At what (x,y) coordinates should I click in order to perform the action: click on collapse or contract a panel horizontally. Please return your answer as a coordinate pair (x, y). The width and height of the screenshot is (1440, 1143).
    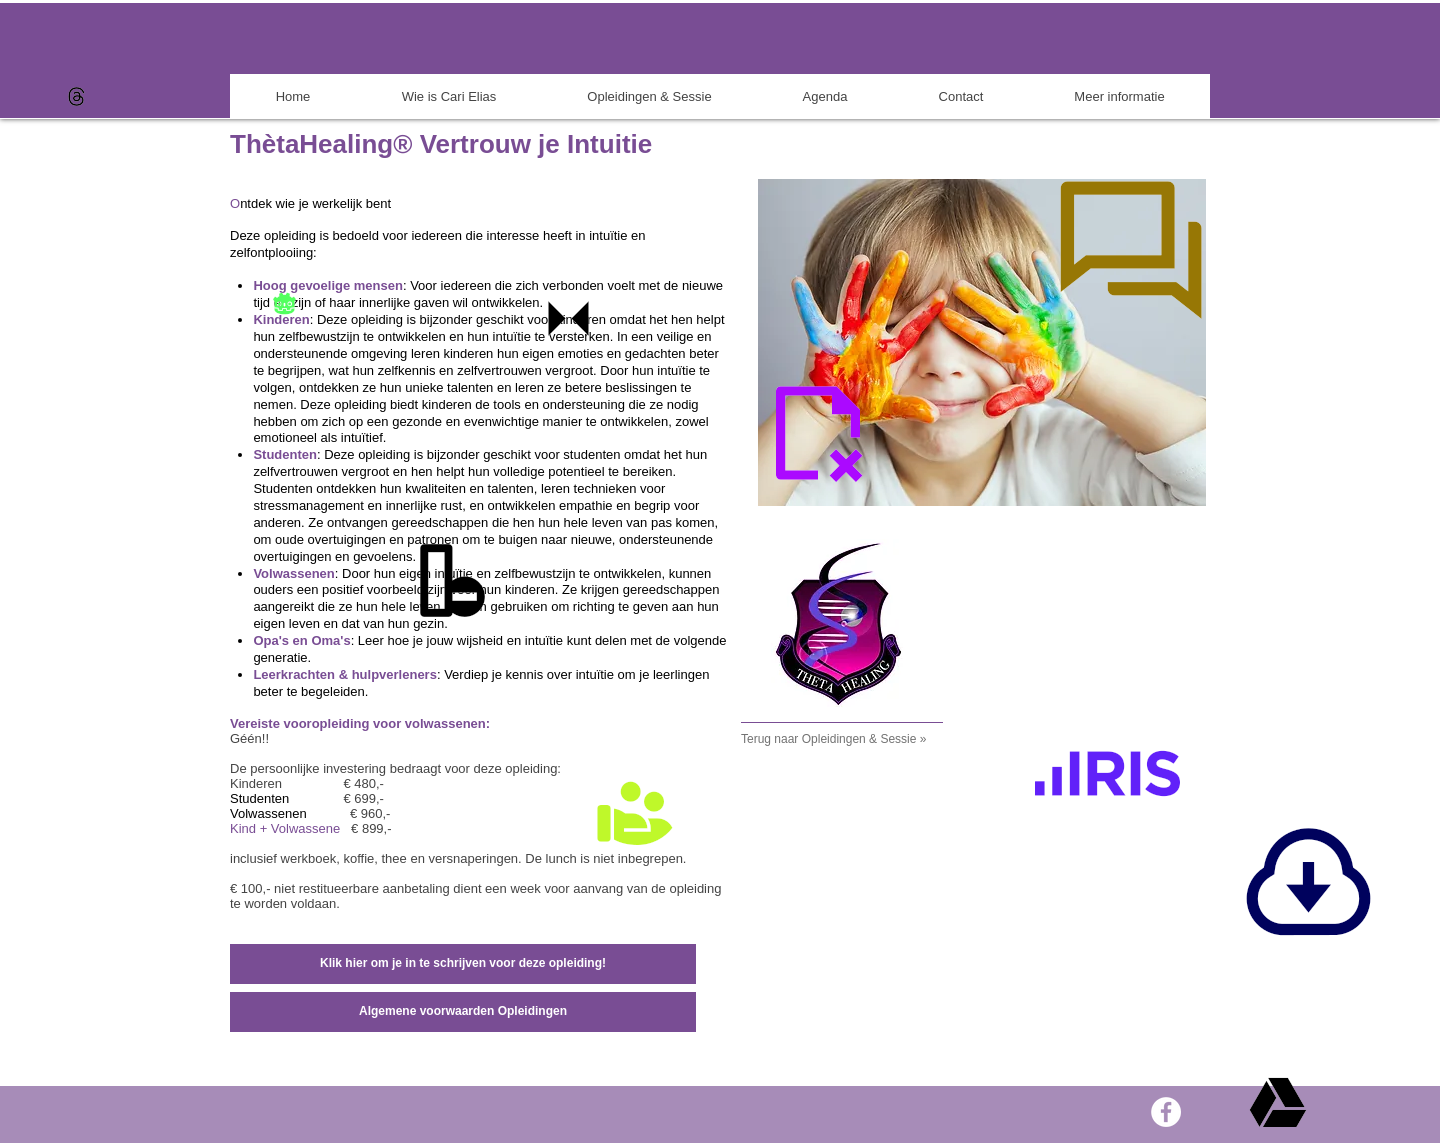
    Looking at the image, I should click on (568, 318).